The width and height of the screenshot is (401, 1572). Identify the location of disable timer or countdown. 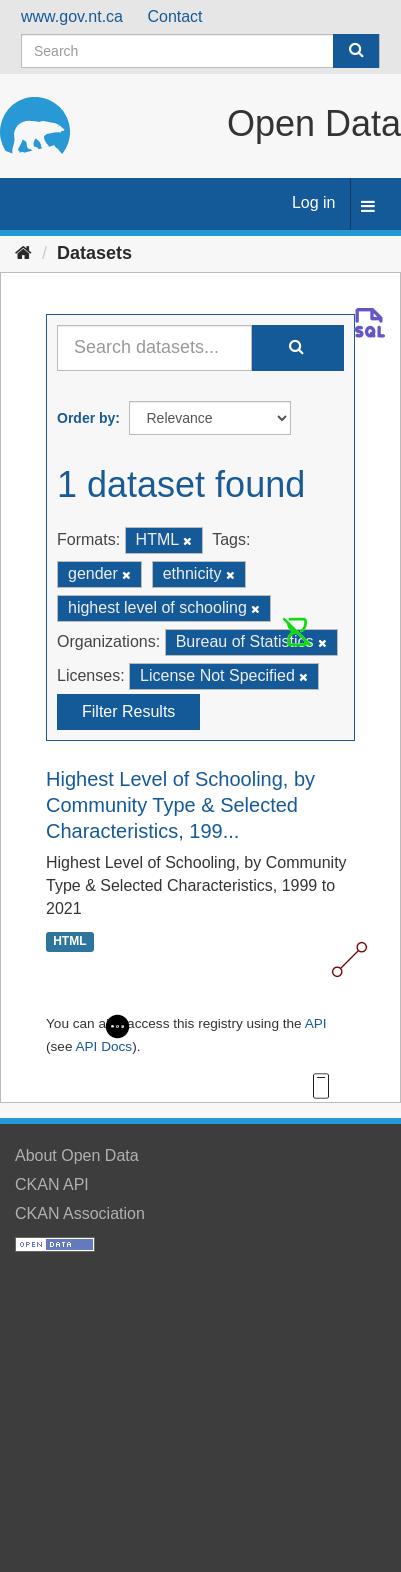
(297, 632).